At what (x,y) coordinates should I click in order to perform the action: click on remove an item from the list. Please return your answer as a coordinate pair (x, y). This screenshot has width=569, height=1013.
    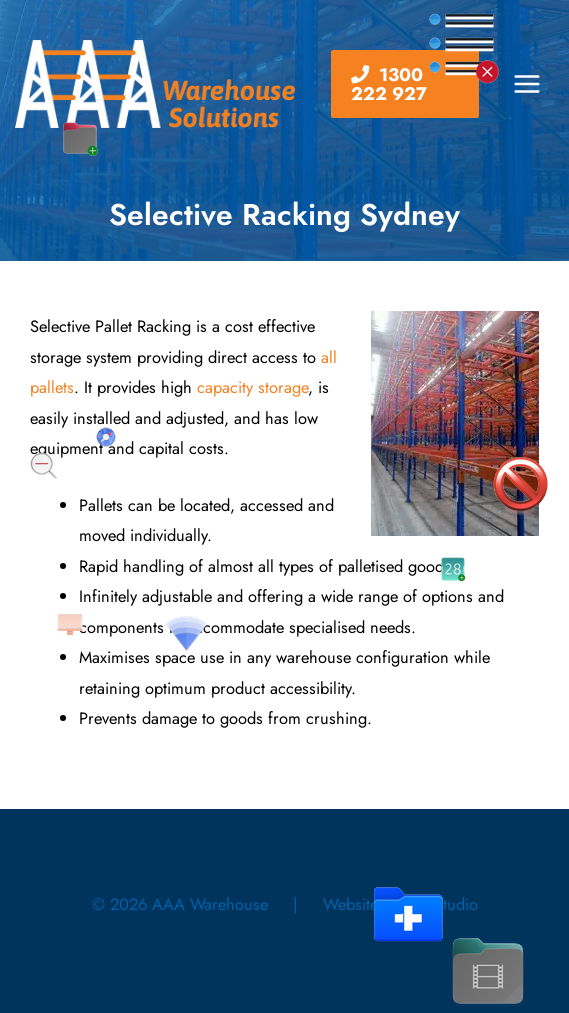
    Looking at the image, I should click on (461, 44).